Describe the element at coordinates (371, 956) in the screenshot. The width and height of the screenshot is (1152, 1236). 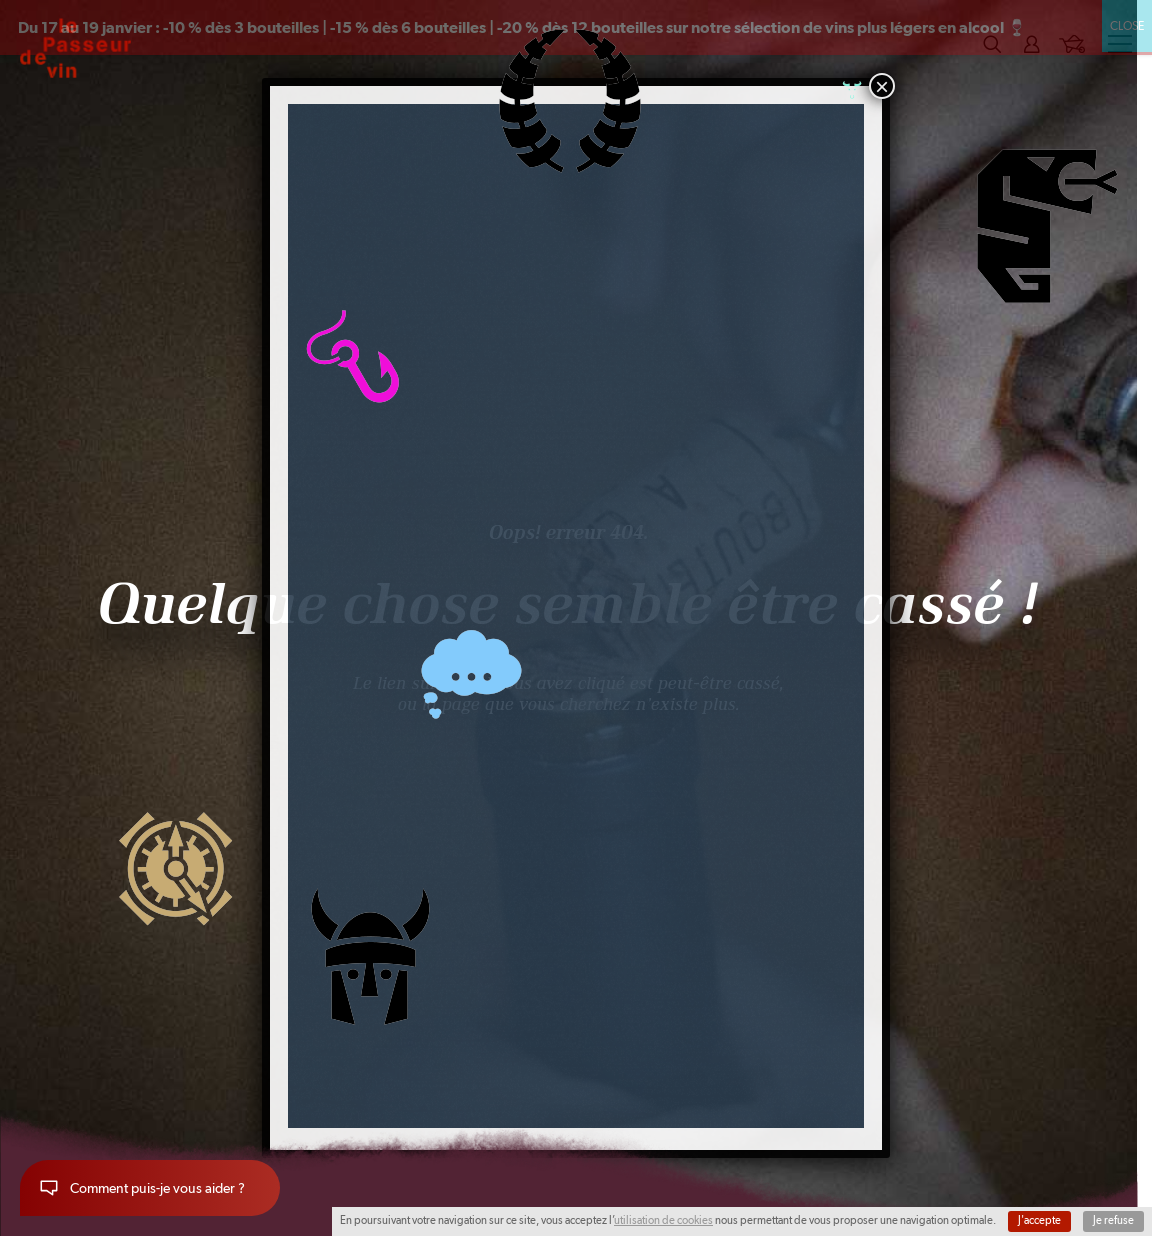
I see `select viking or warrior character class` at that location.